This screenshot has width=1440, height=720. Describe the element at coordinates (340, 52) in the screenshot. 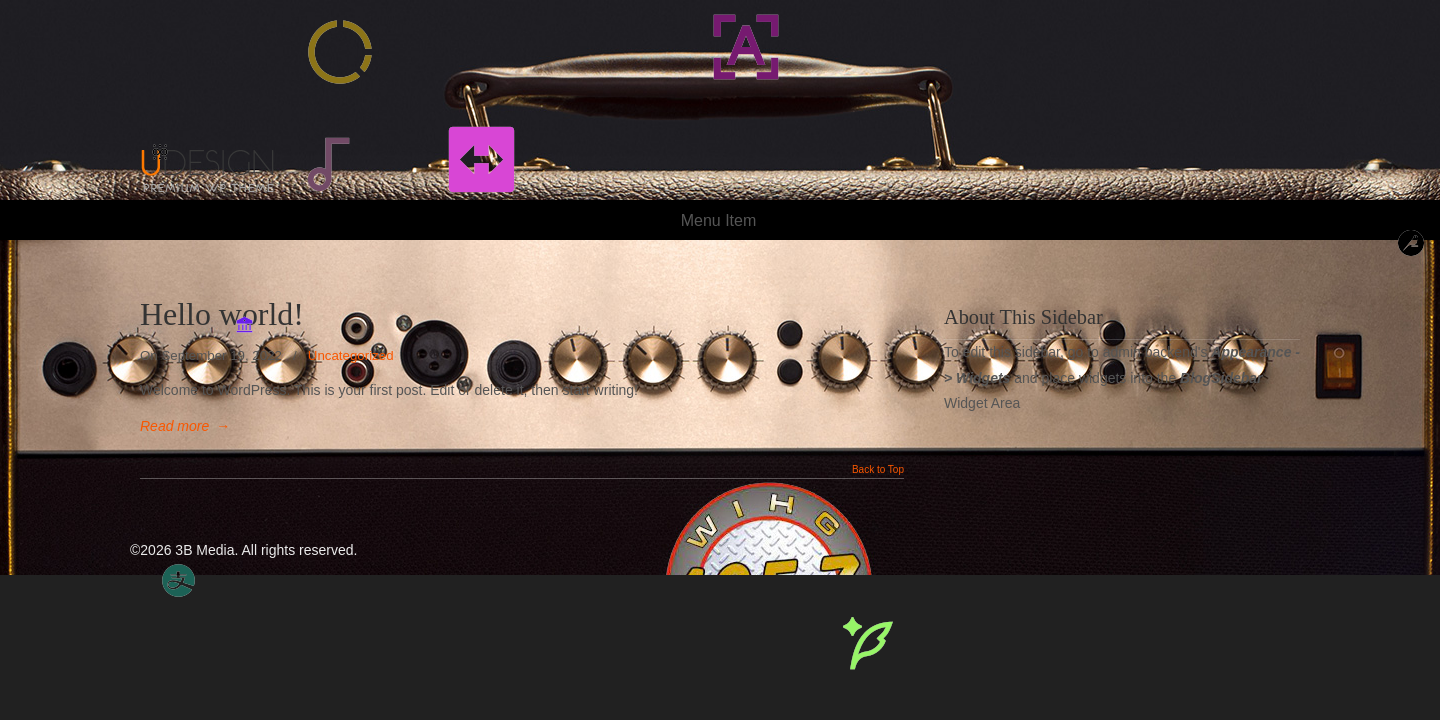

I see `view data breakdown by category` at that location.